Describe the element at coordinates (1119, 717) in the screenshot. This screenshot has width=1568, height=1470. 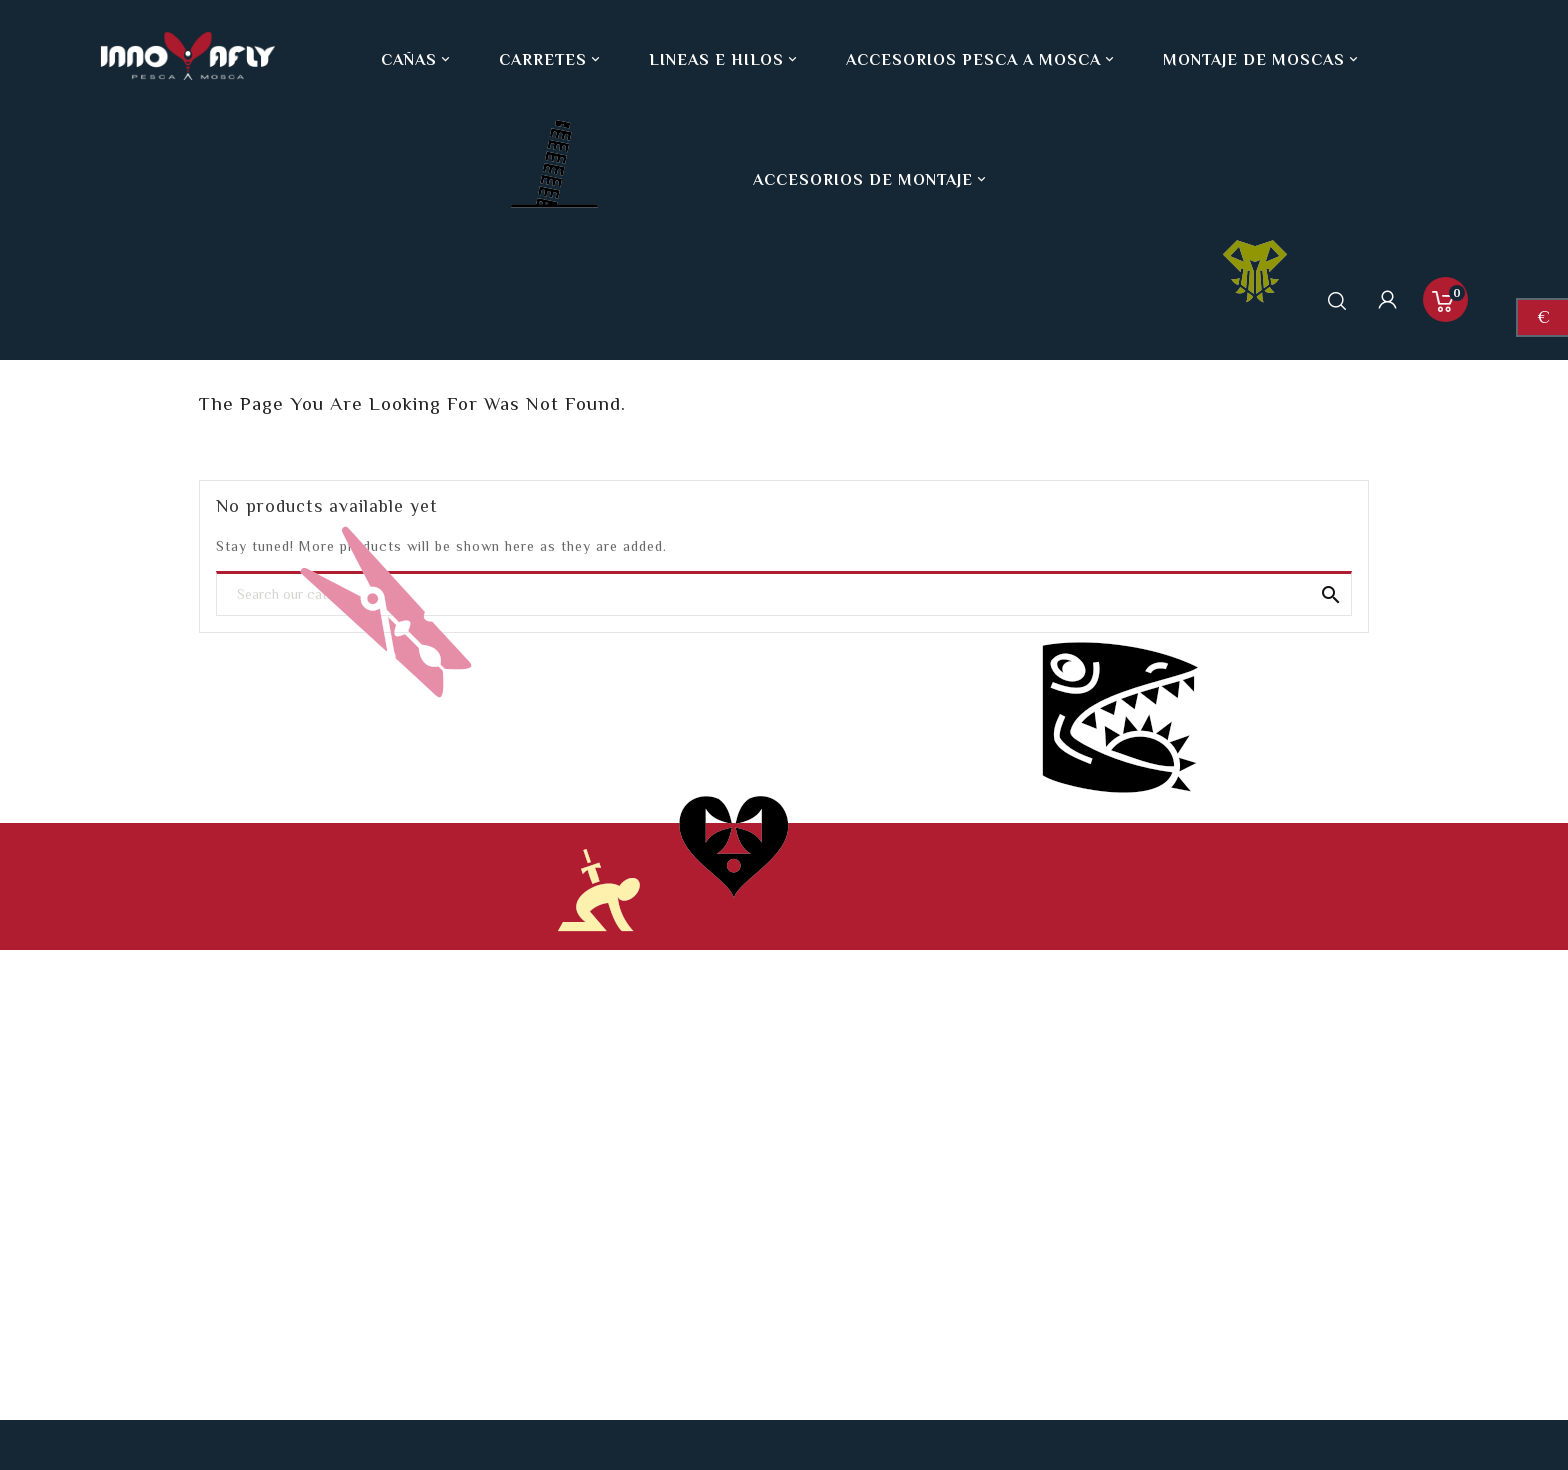
I see `view helicoprion creature profile` at that location.